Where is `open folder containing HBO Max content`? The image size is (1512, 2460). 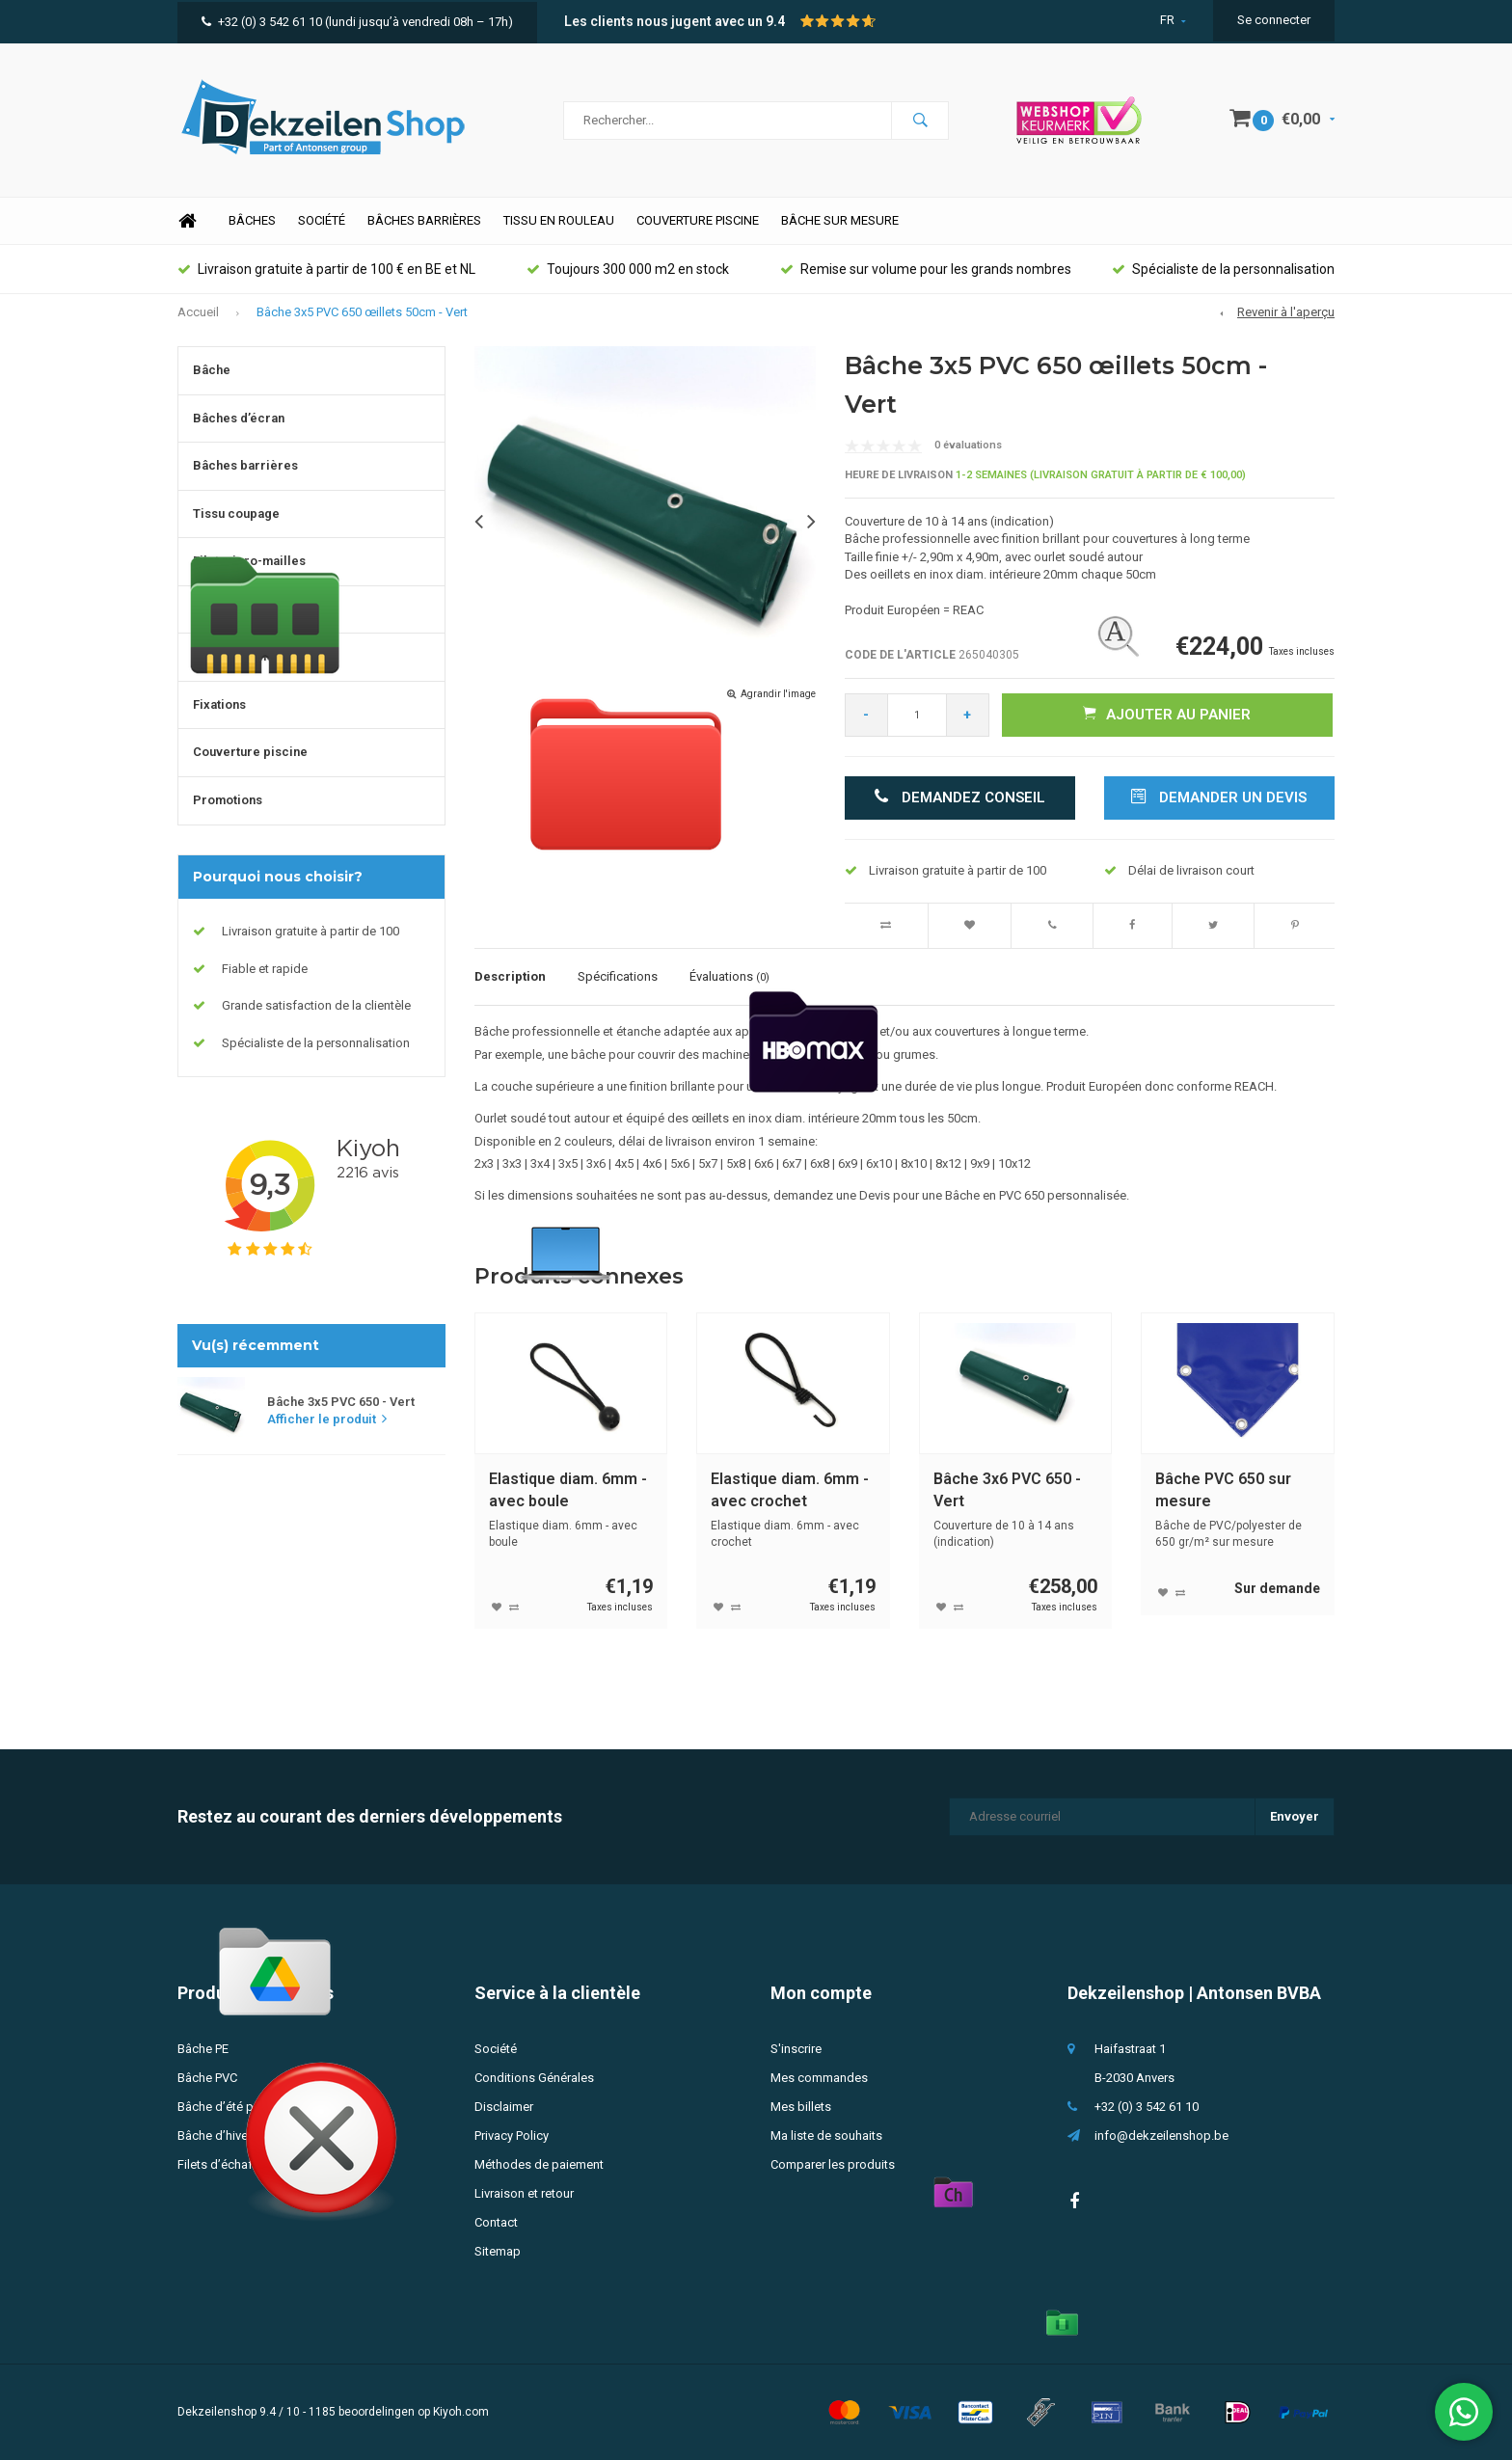 open folder containing HBO Max content is located at coordinates (813, 1045).